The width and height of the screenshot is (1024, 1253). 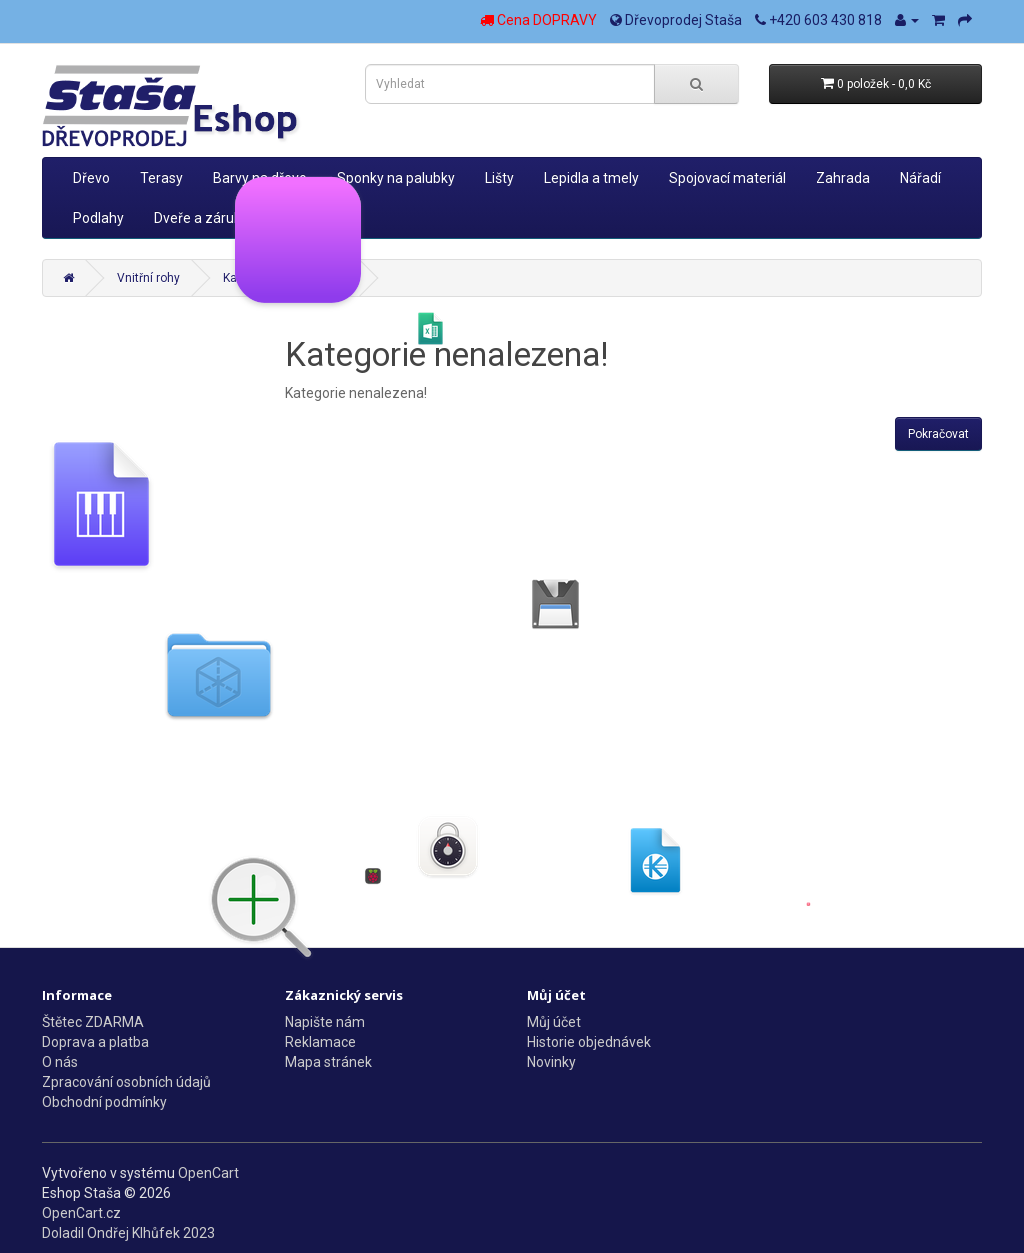 I want to click on open 3D files folder, so click(x=219, y=675).